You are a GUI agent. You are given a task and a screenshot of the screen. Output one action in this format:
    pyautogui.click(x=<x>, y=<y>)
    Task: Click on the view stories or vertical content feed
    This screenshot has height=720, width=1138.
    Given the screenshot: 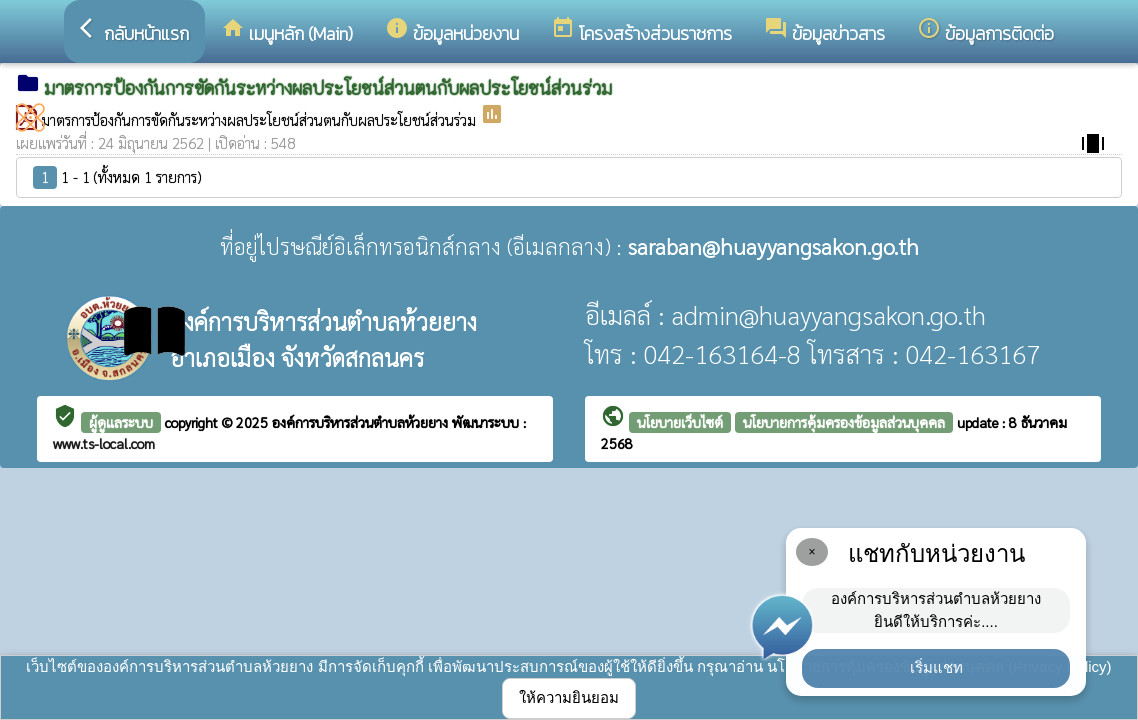 What is the action you would take?
    pyautogui.click(x=1093, y=144)
    